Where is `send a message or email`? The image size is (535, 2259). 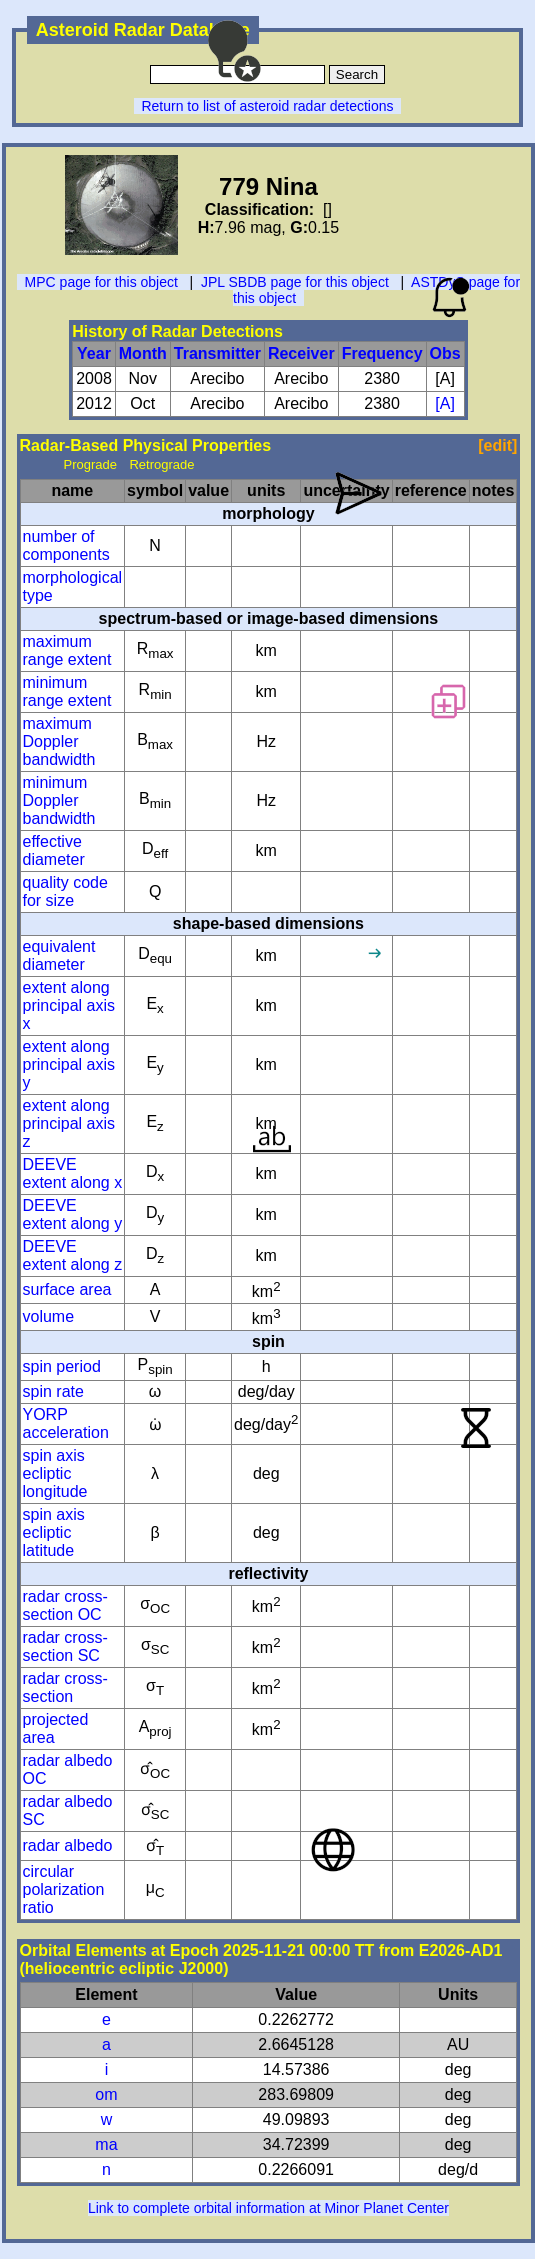
send a message or email is located at coordinates (358, 493).